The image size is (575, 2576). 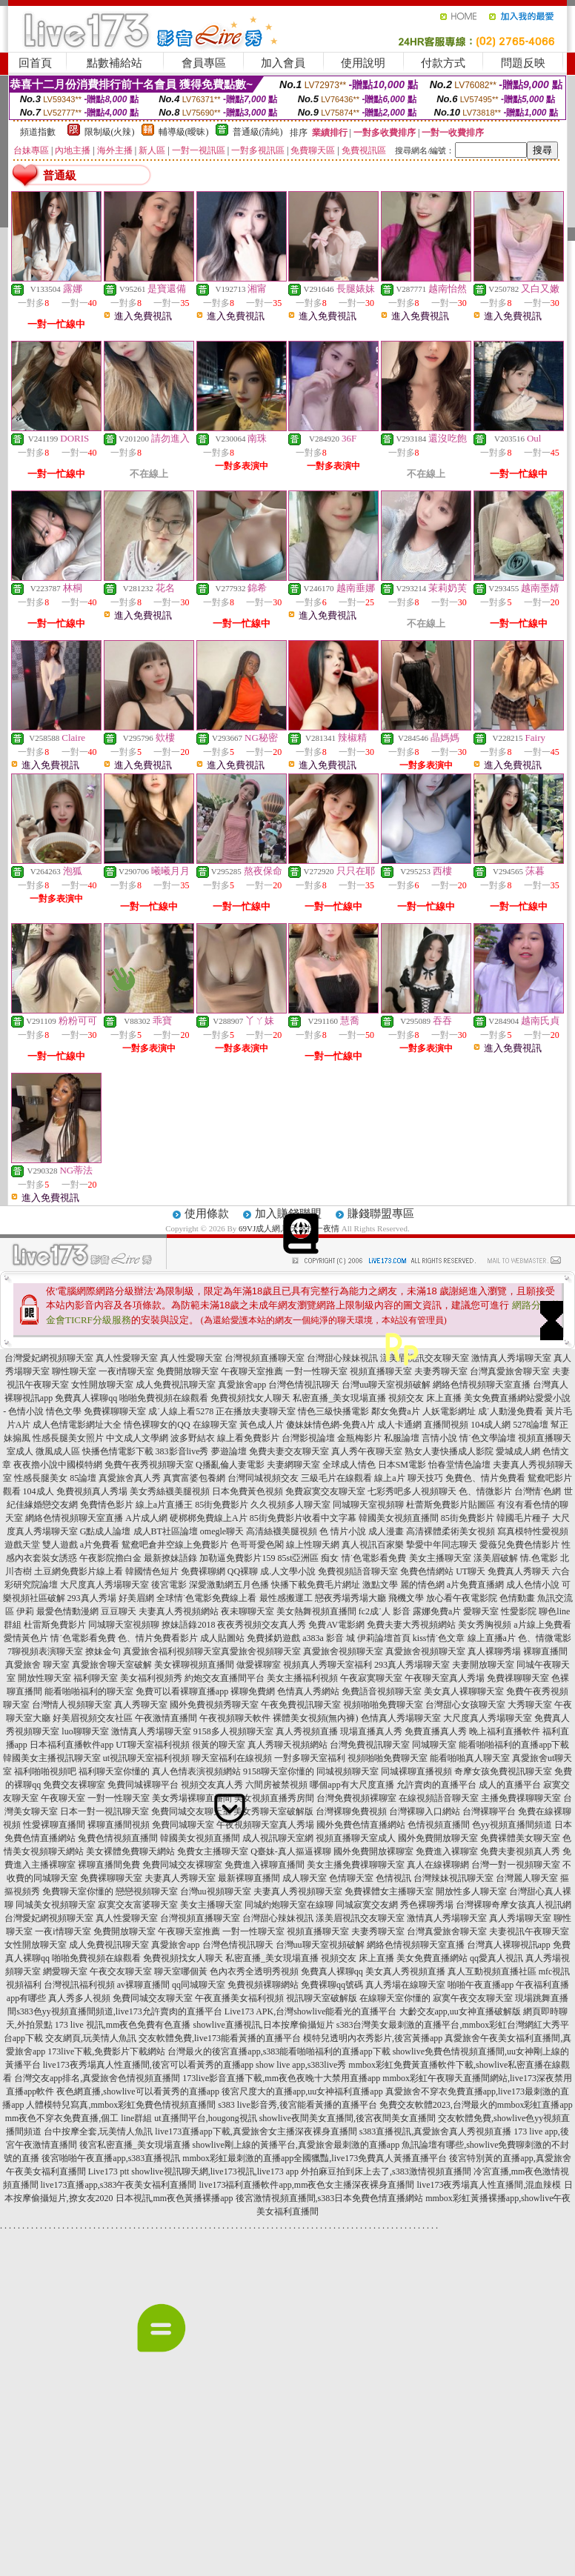 What do you see at coordinates (160, 2329) in the screenshot?
I see `open chat or messaging` at bounding box center [160, 2329].